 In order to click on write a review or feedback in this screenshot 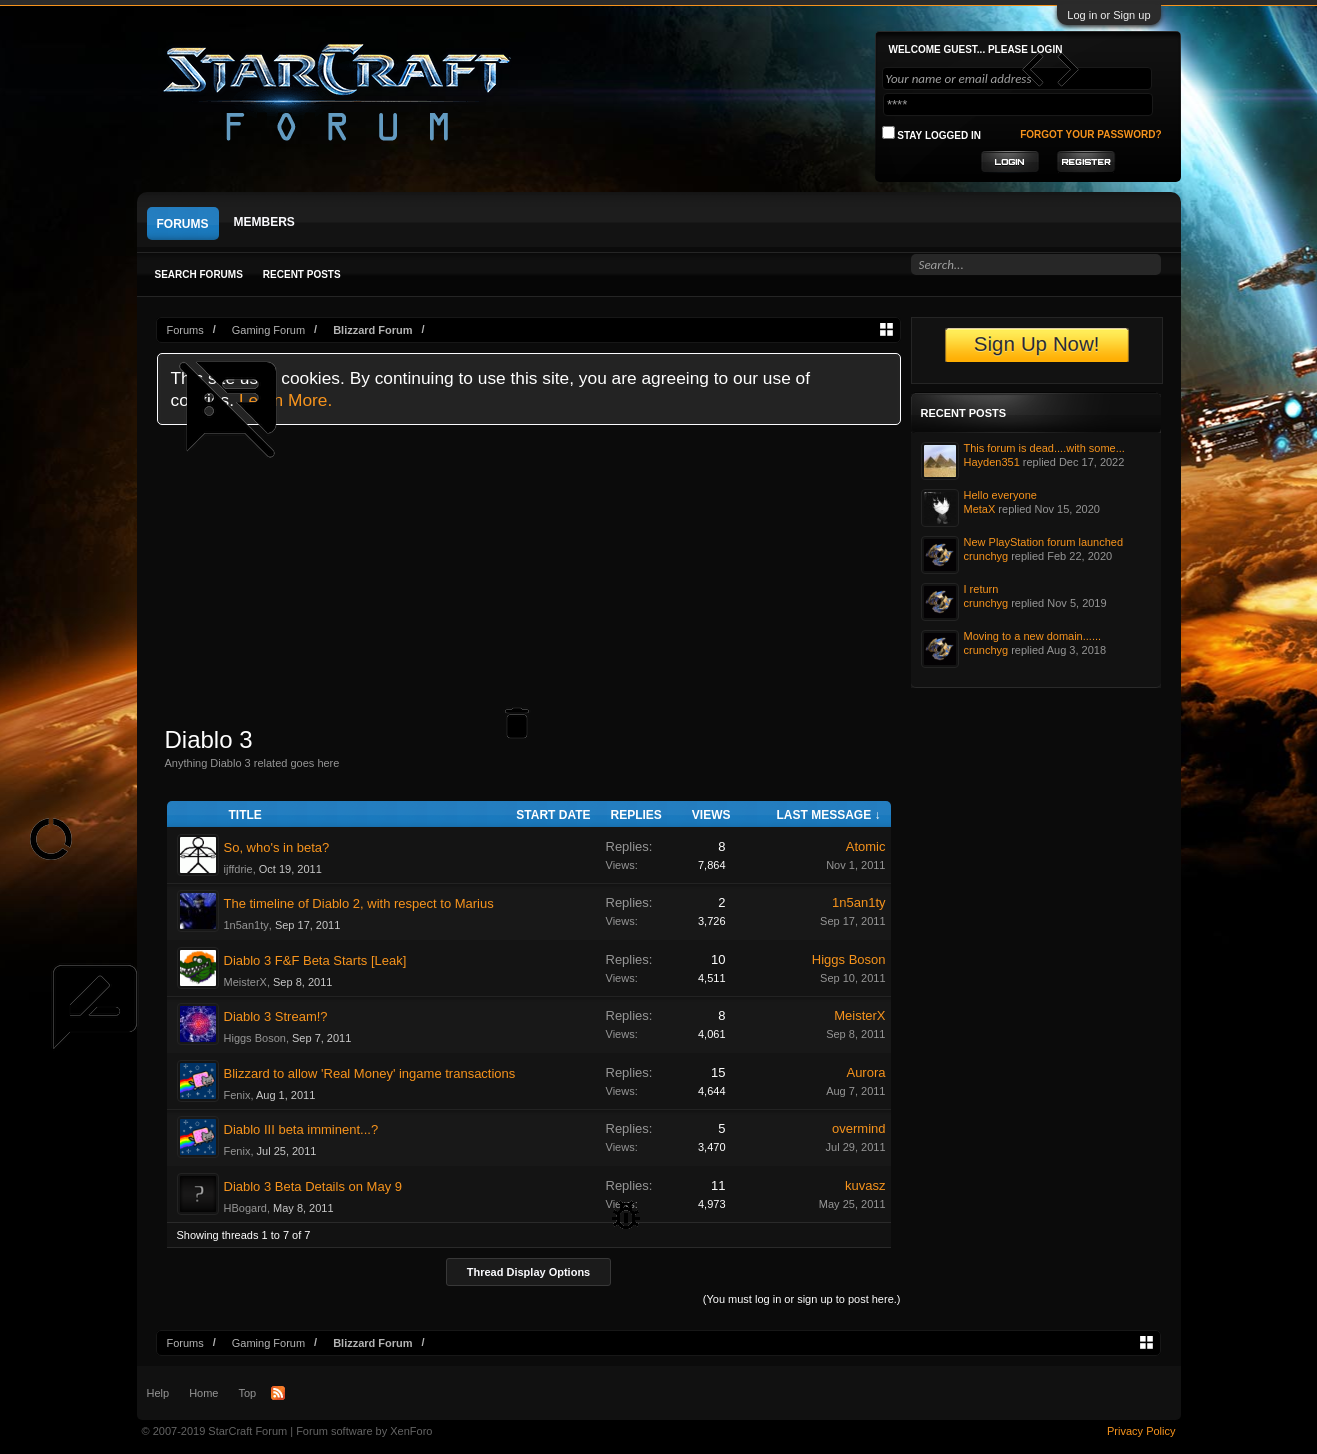, I will do `click(95, 1007)`.